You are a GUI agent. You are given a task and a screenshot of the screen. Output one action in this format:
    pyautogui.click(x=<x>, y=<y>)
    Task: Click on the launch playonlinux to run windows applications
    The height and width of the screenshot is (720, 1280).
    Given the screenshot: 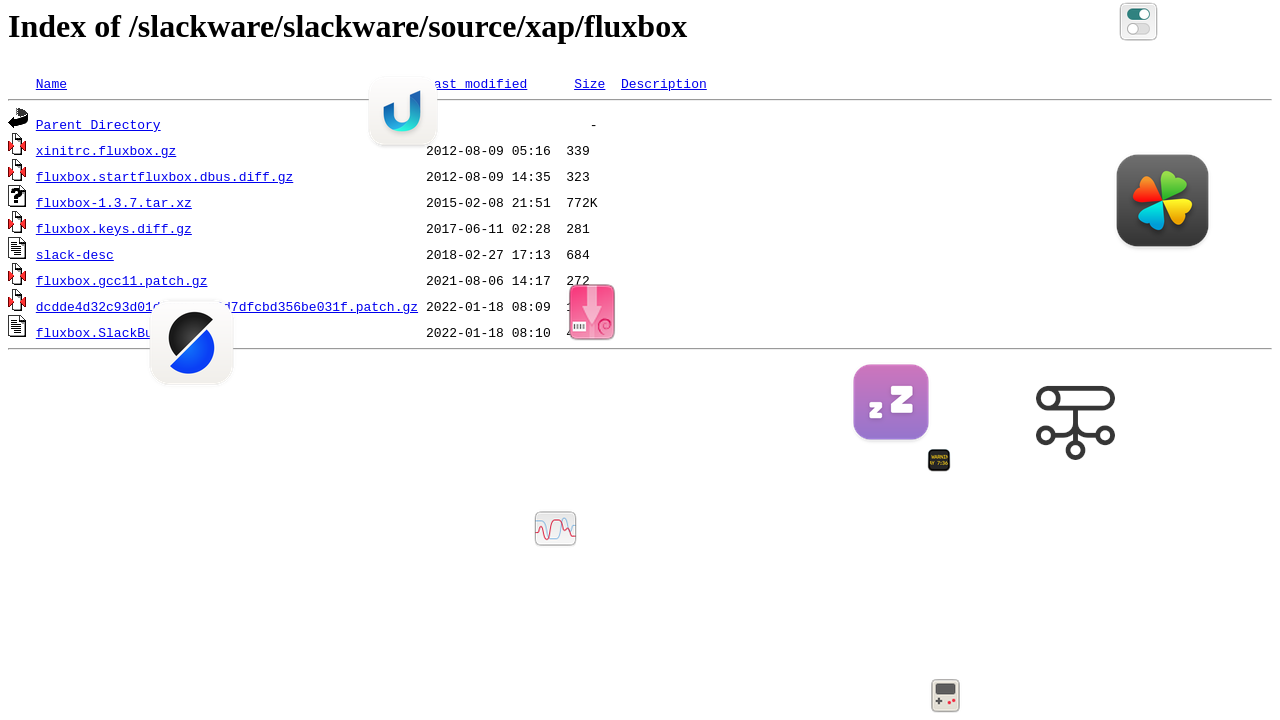 What is the action you would take?
    pyautogui.click(x=1162, y=200)
    